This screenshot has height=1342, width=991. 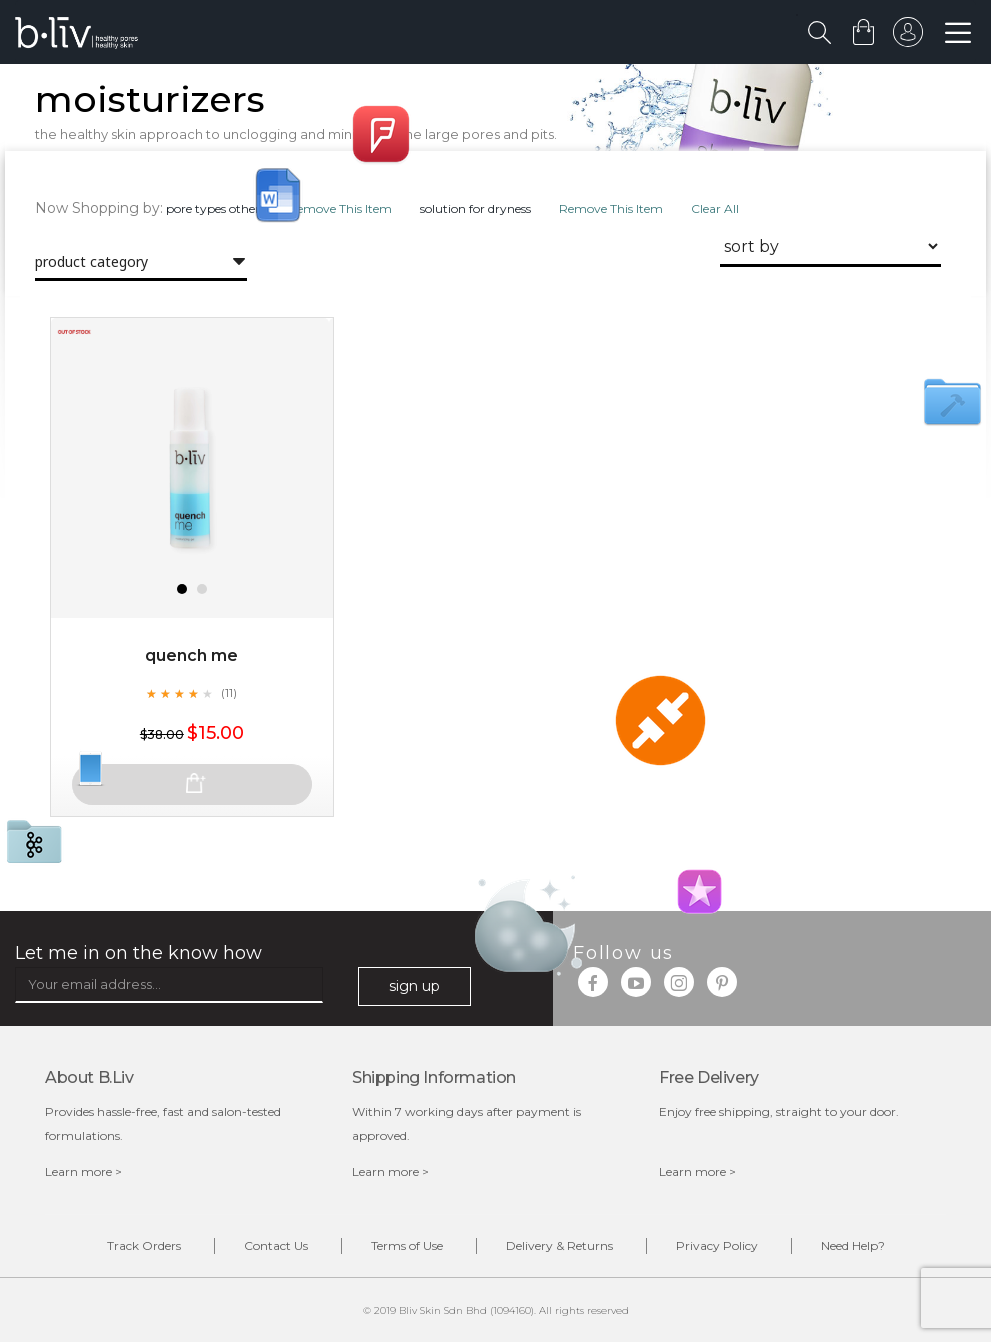 I want to click on open developer files and projects folder, so click(x=952, y=401).